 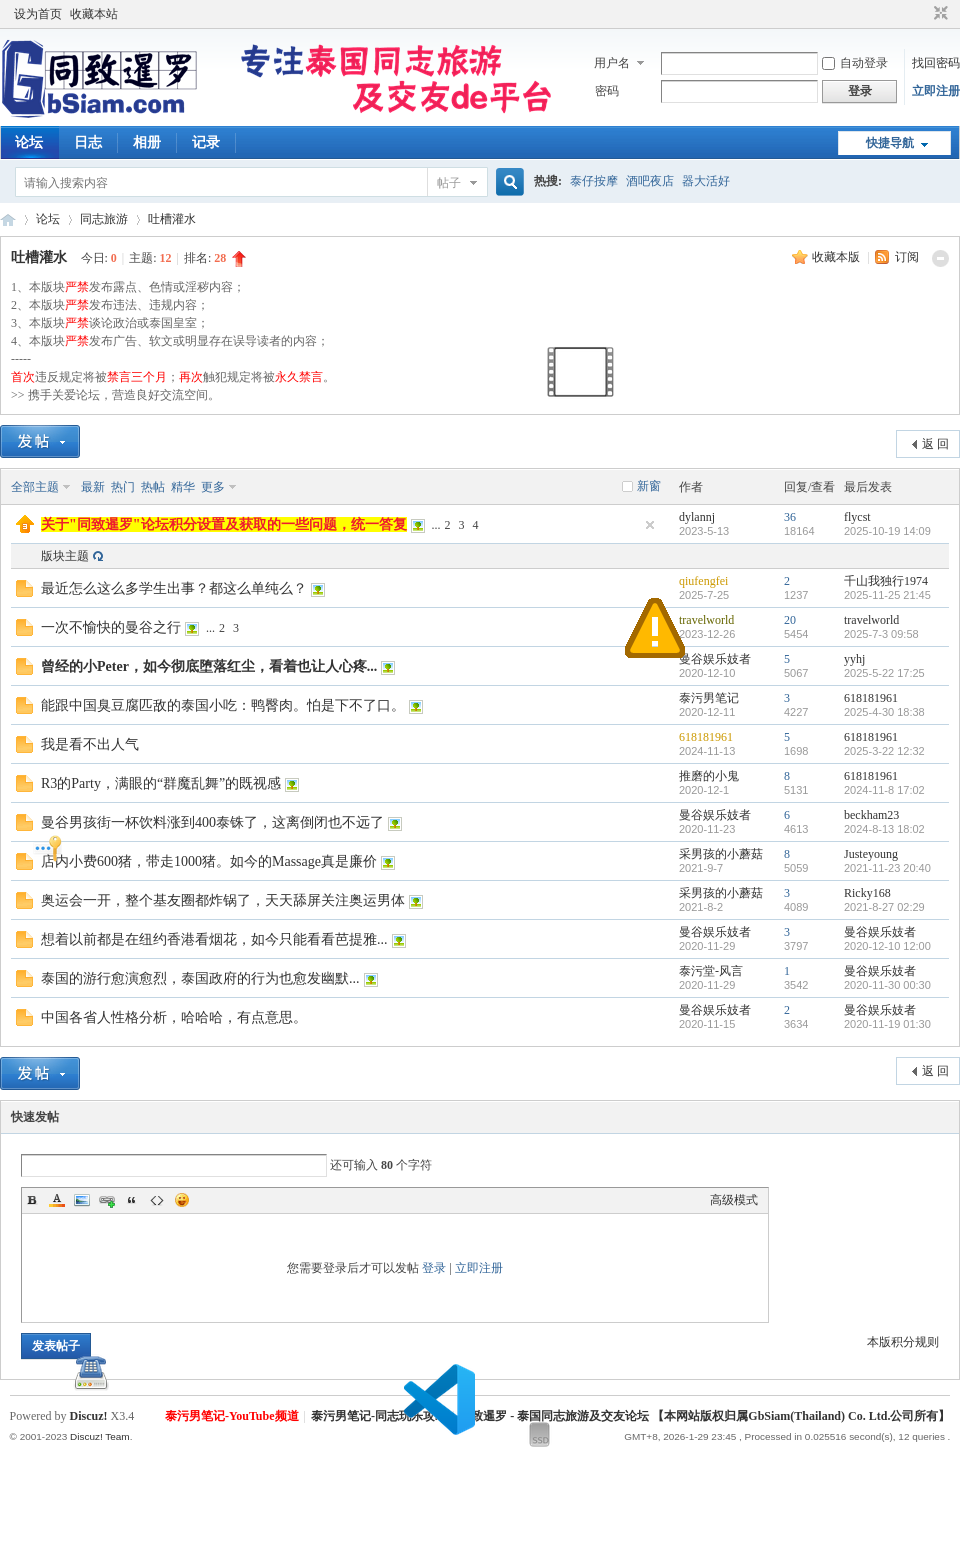 What do you see at coordinates (47, 848) in the screenshot?
I see `manage saved passwords and login credentials` at bounding box center [47, 848].